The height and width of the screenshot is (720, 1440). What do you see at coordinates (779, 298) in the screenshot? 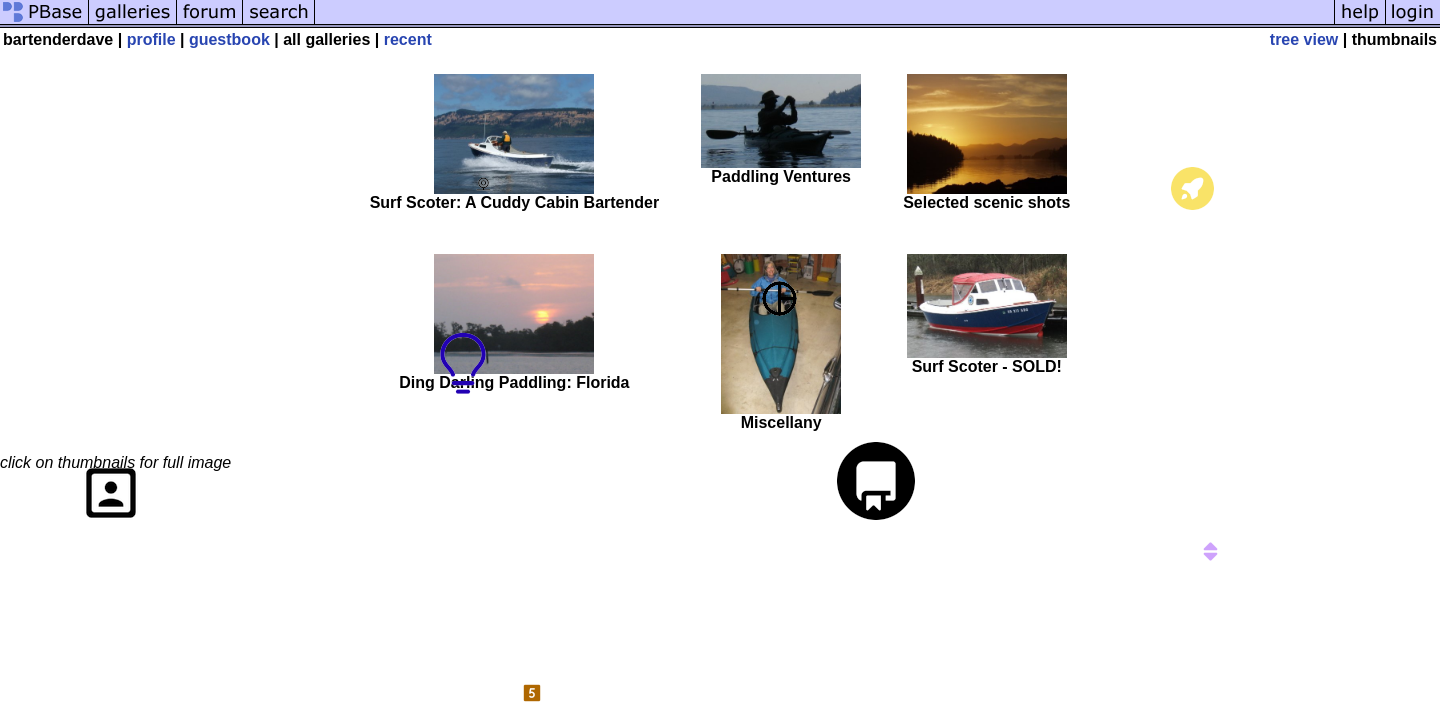
I see `view data breakdown or statistics` at bounding box center [779, 298].